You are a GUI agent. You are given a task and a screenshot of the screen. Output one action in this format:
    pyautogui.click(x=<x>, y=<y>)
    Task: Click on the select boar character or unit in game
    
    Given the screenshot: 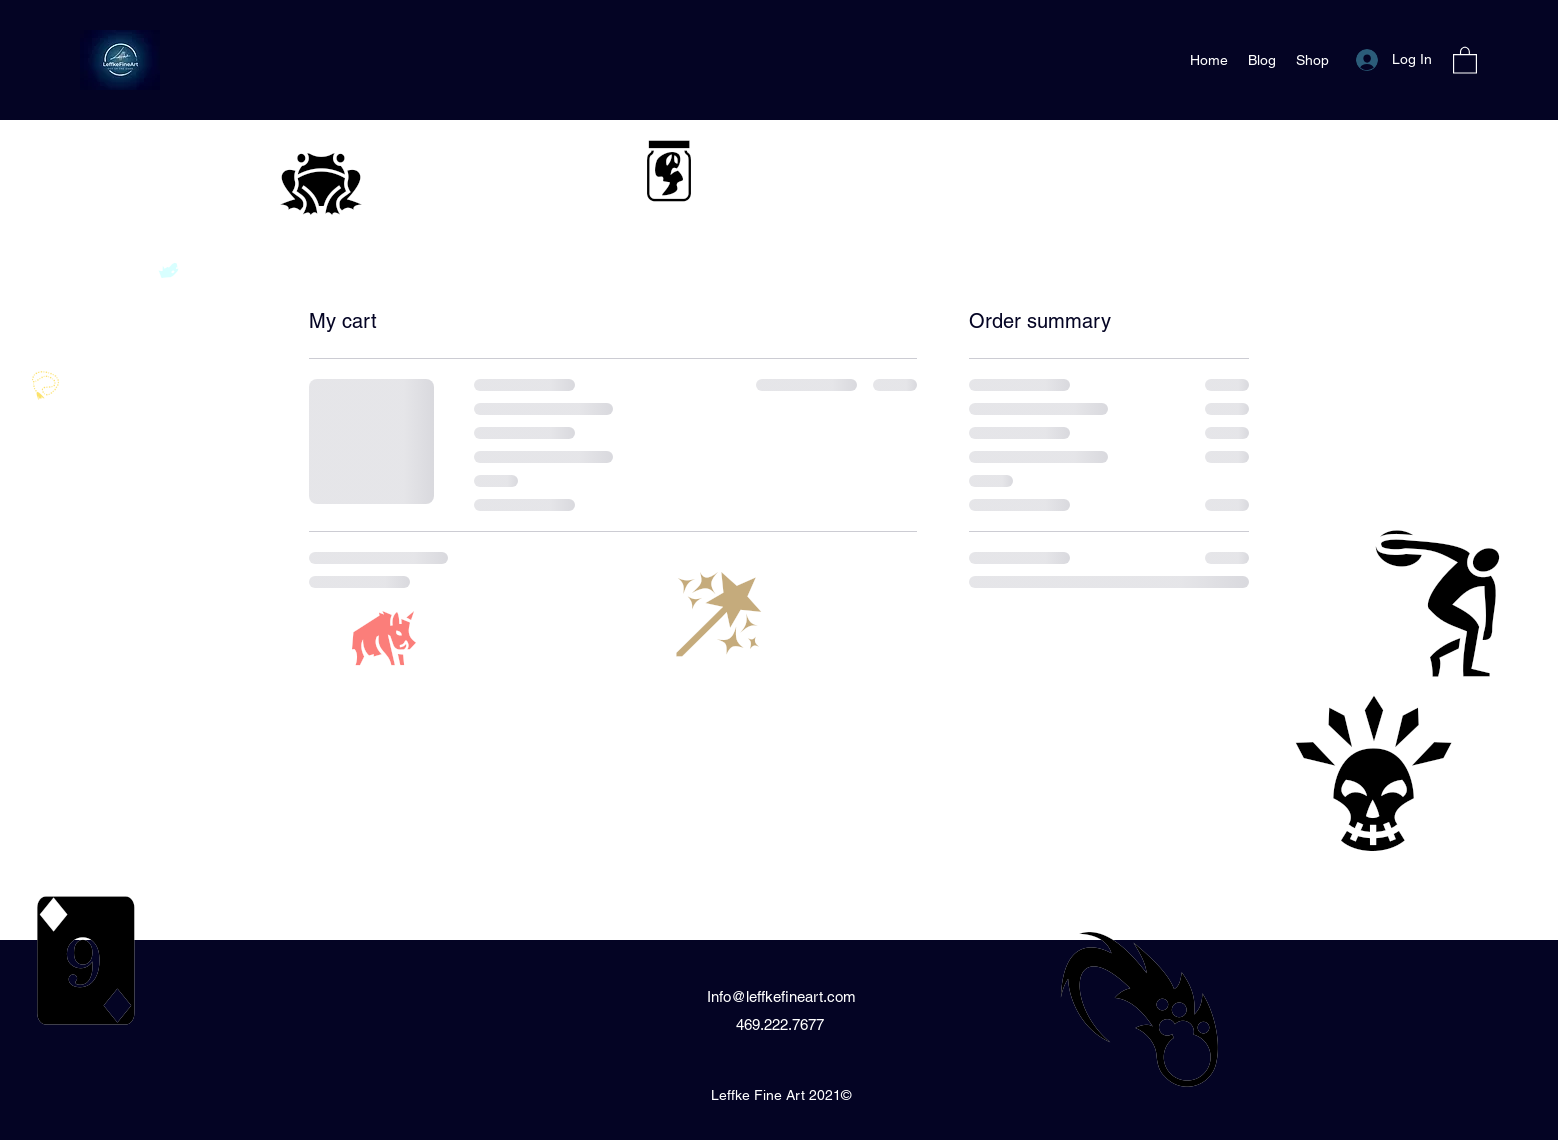 What is the action you would take?
    pyautogui.click(x=384, y=637)
    